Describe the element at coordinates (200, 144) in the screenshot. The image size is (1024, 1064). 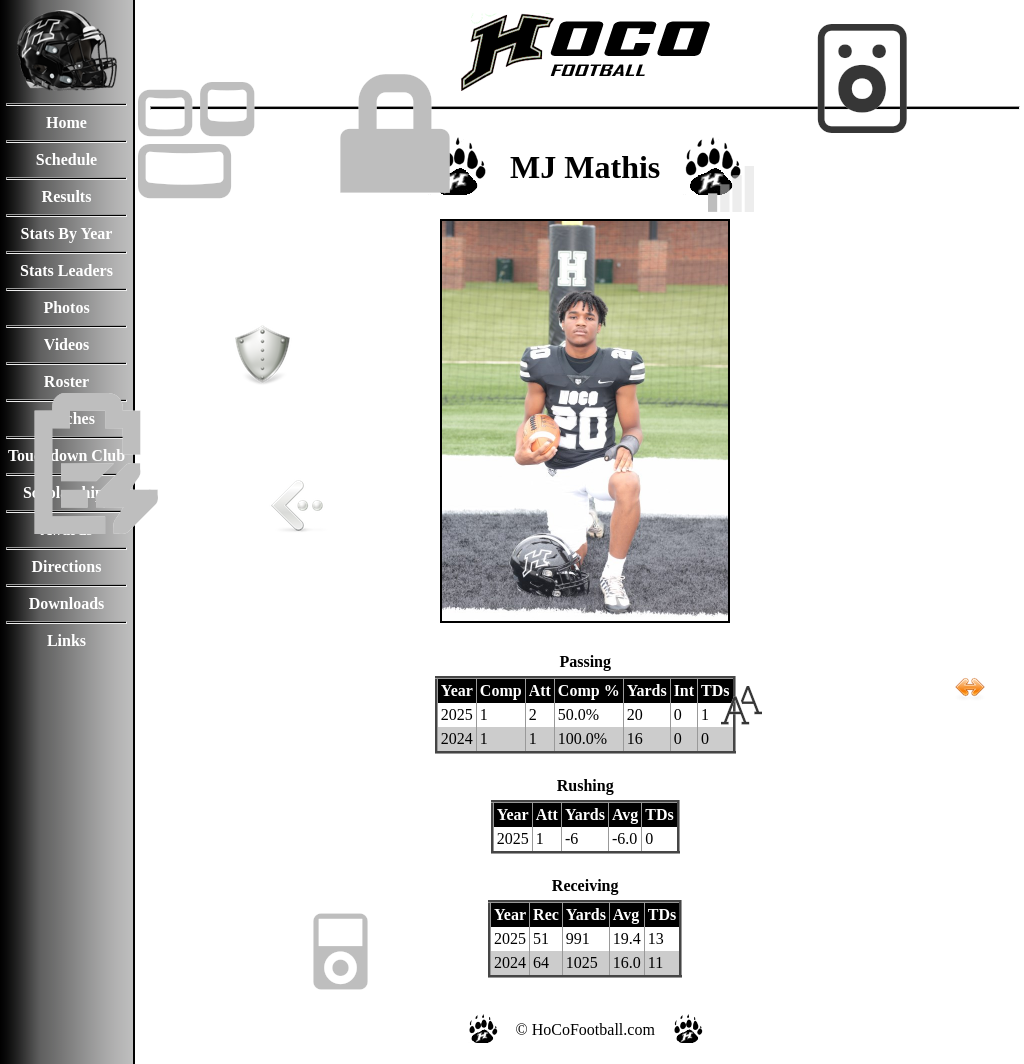
I see `open keyboard shortcuts preferences` at that location.